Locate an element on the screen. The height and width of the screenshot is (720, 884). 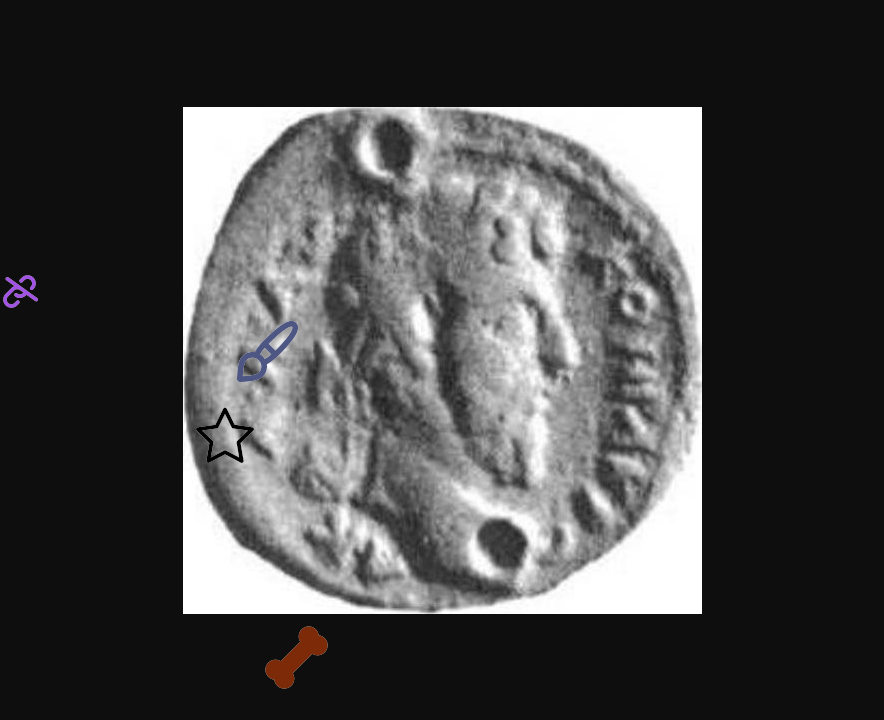
access pet-related features or settings is located at coordinates (296, 657).